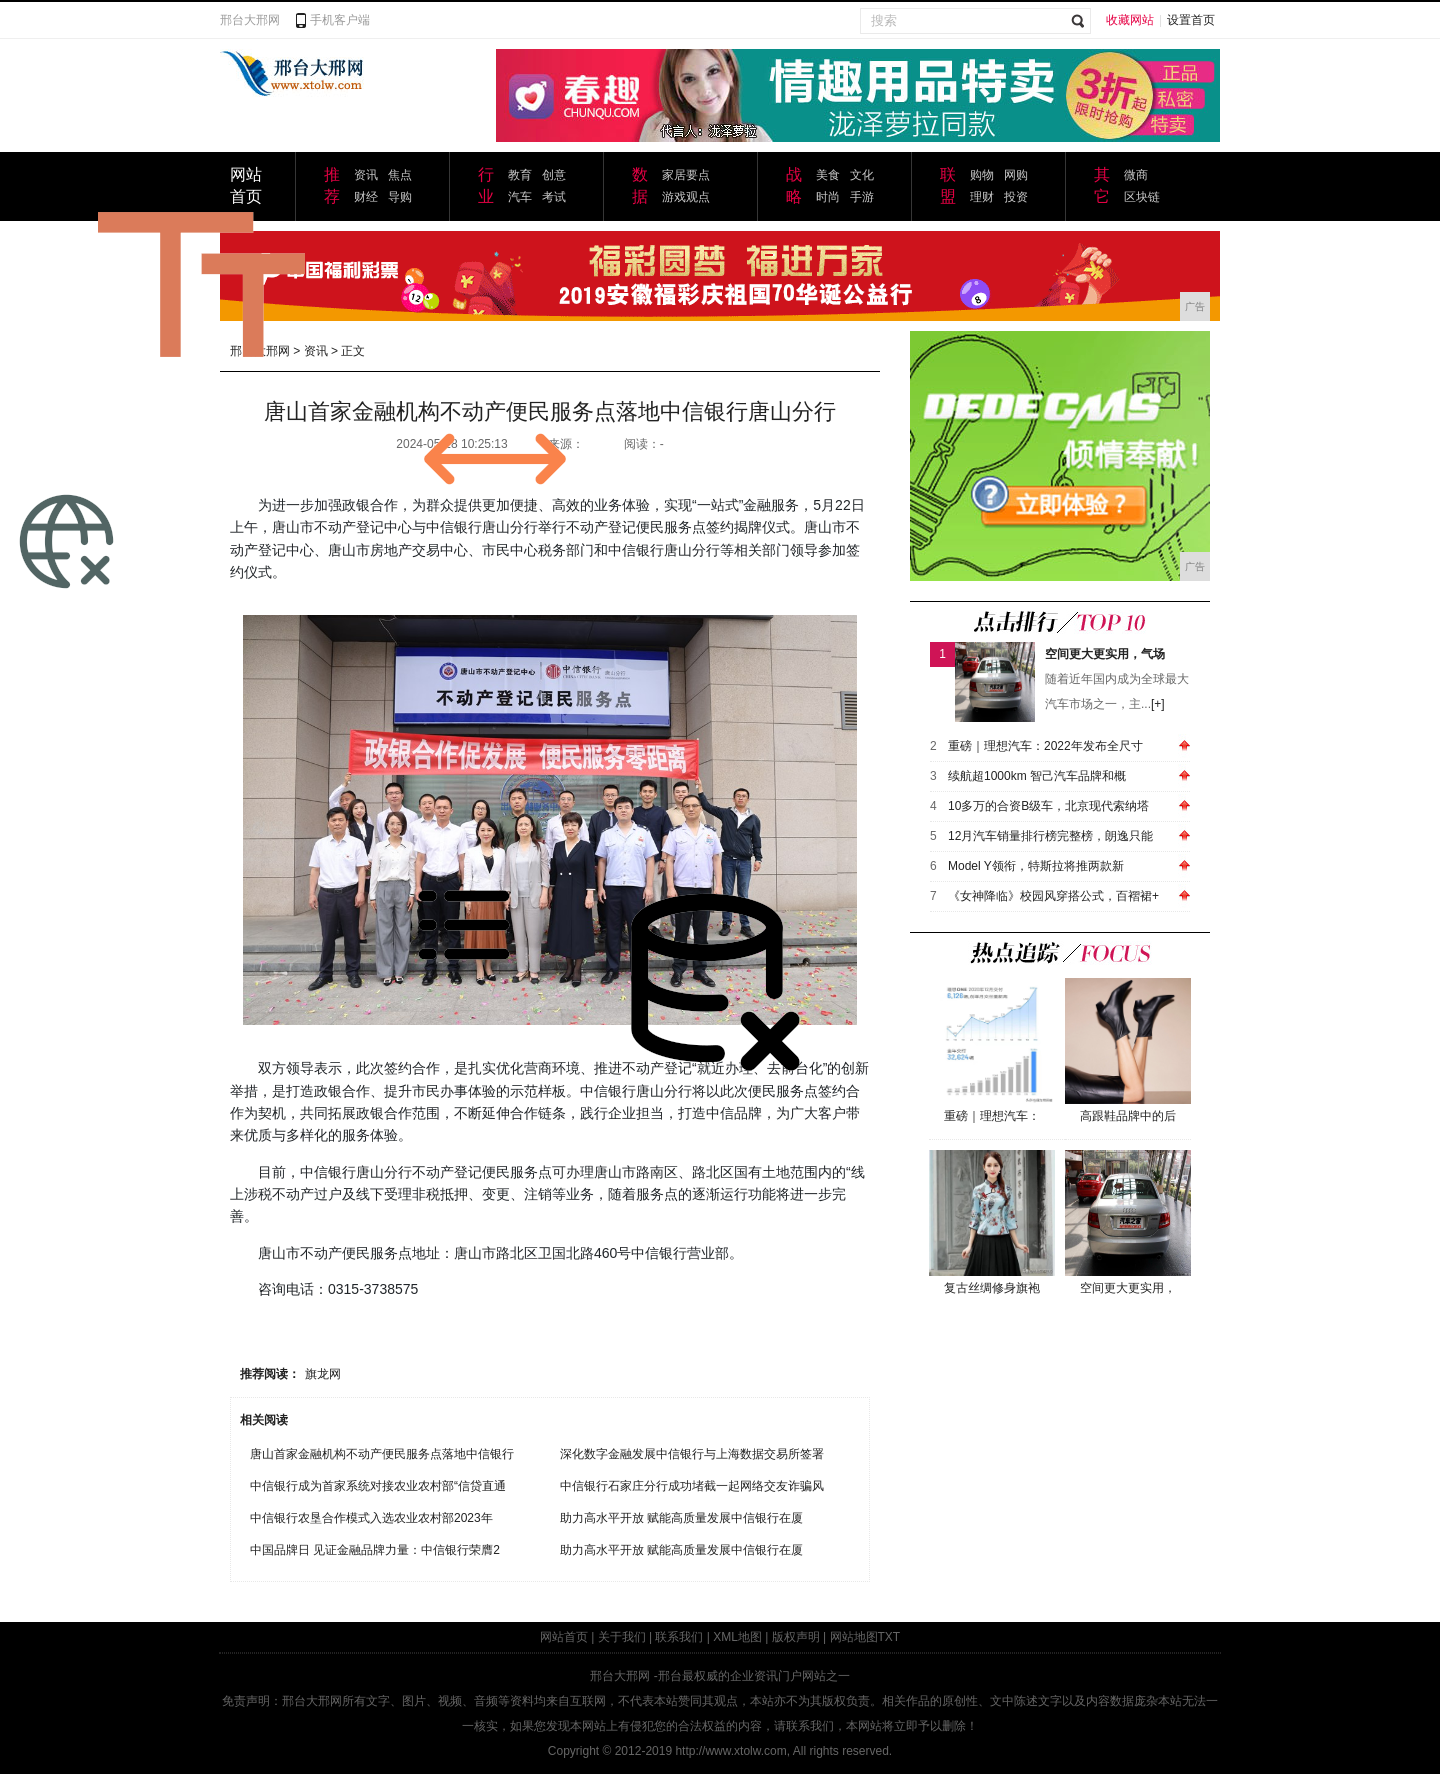 The image size is (1440, 1774). Describe the element at coordinates (707, 978) in the screenshot. I see `delete or remove a database` at that location.